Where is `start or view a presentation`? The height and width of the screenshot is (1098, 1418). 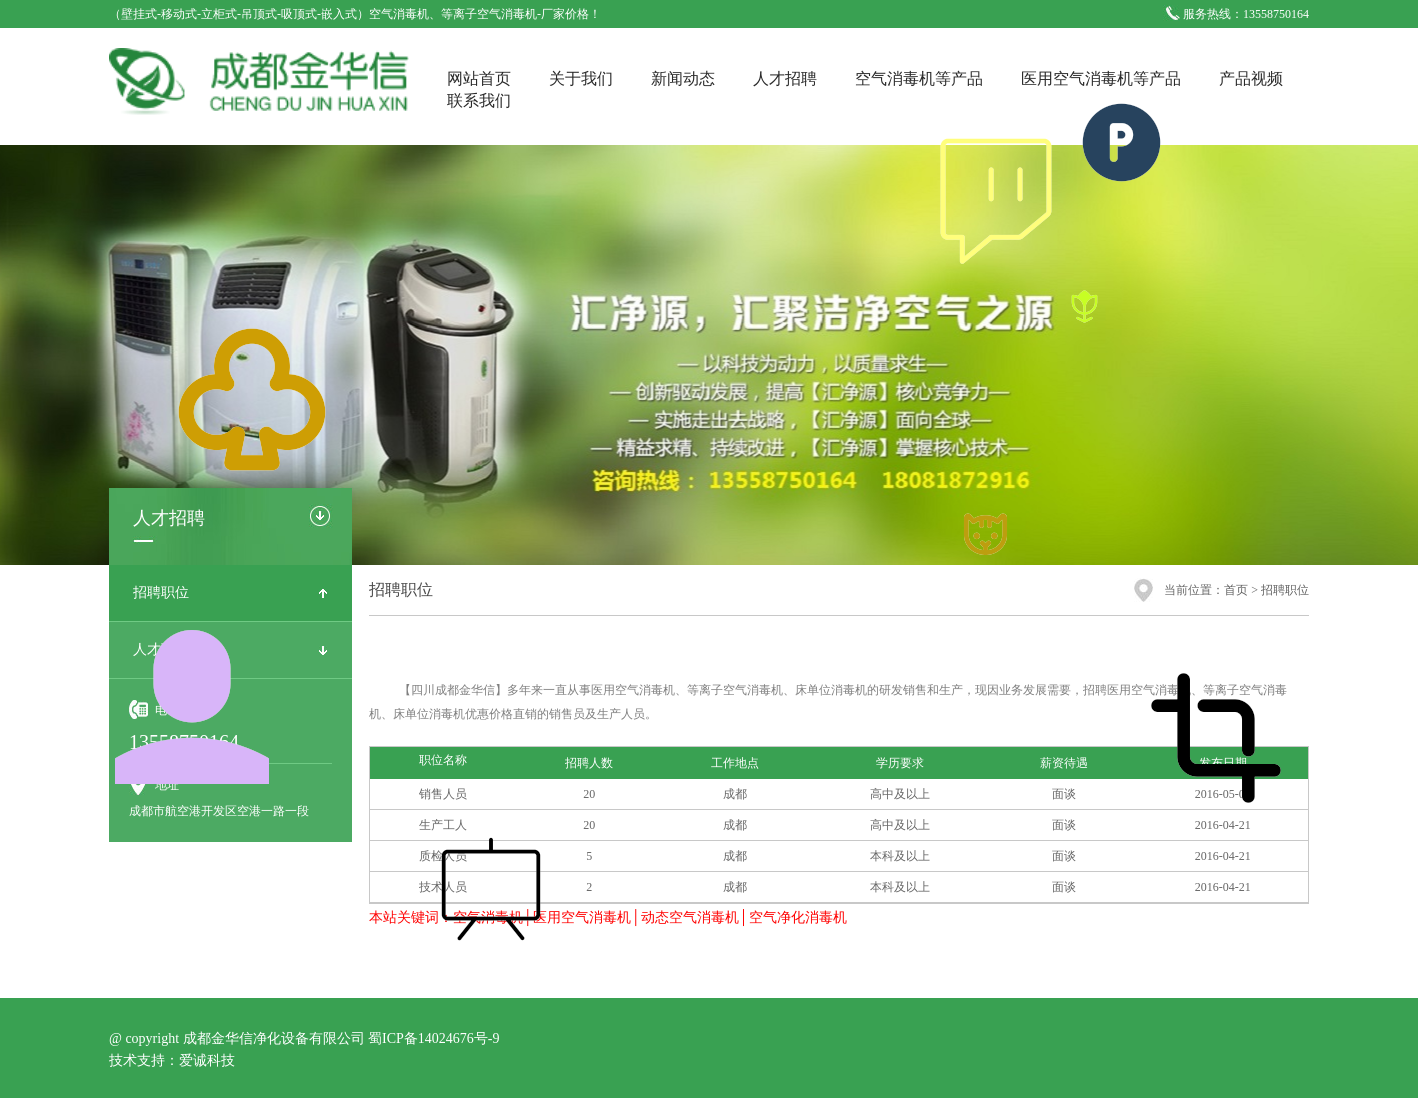
start or view a presentation is located at coordinates (491, 891).